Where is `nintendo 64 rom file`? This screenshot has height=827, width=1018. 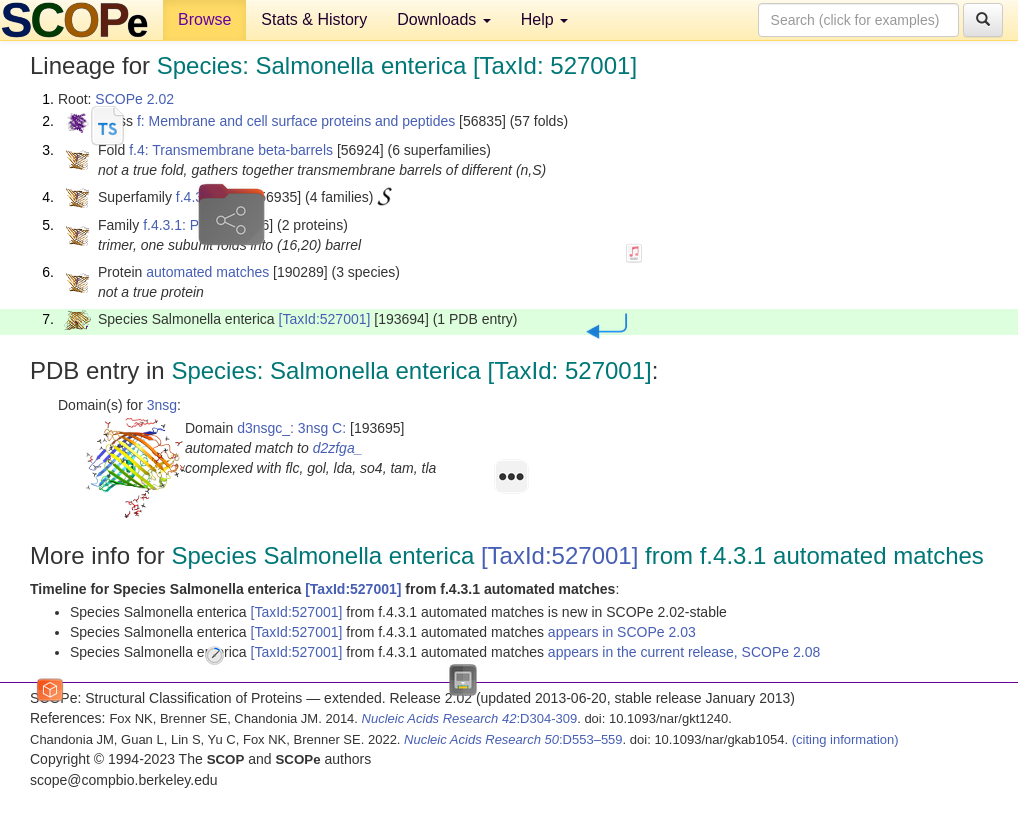
nintendo 64 rom file is located at coordinates (463, 680).